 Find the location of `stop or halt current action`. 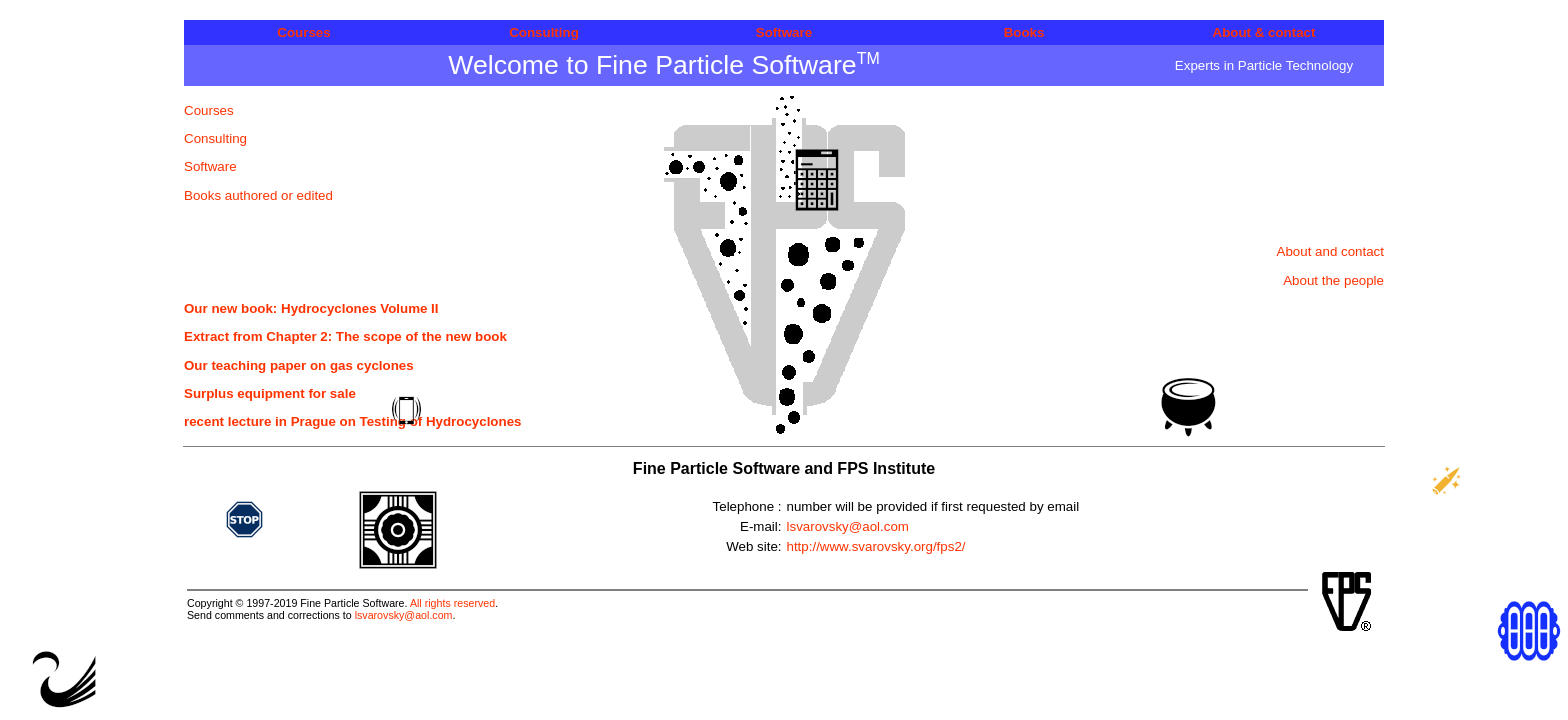

stop or halt current action is located at coordinates (244, 519).